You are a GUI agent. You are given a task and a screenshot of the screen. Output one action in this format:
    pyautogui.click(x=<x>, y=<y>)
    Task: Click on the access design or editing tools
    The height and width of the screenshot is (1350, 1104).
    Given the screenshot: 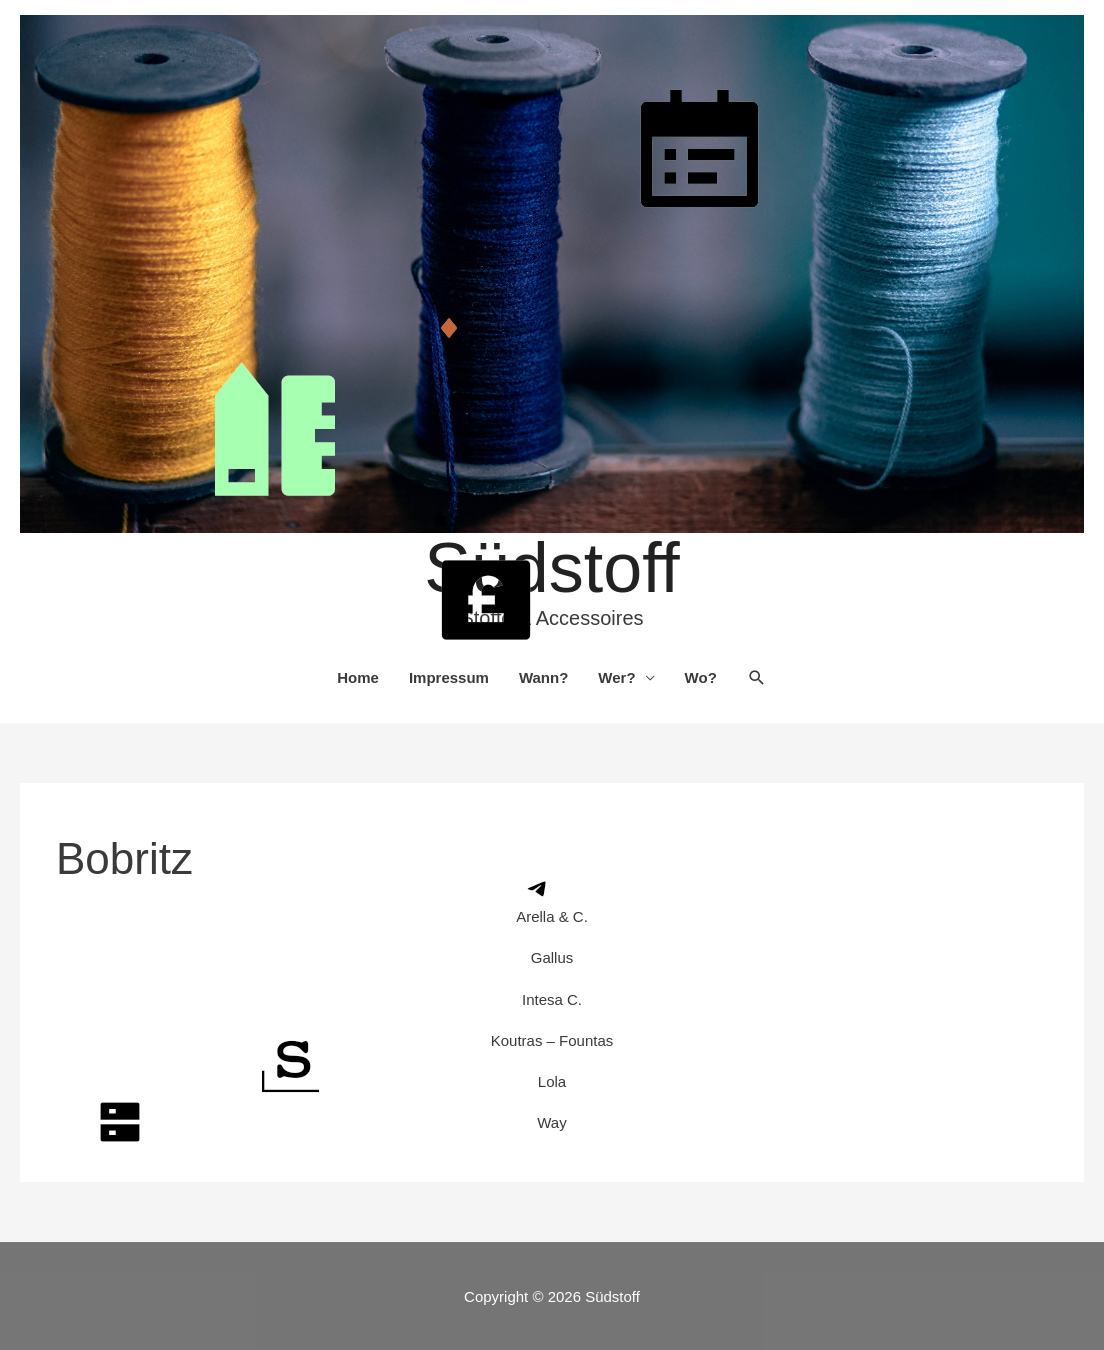 What is the action you would take?
    pyautogui.click(x=275, y=429)
    